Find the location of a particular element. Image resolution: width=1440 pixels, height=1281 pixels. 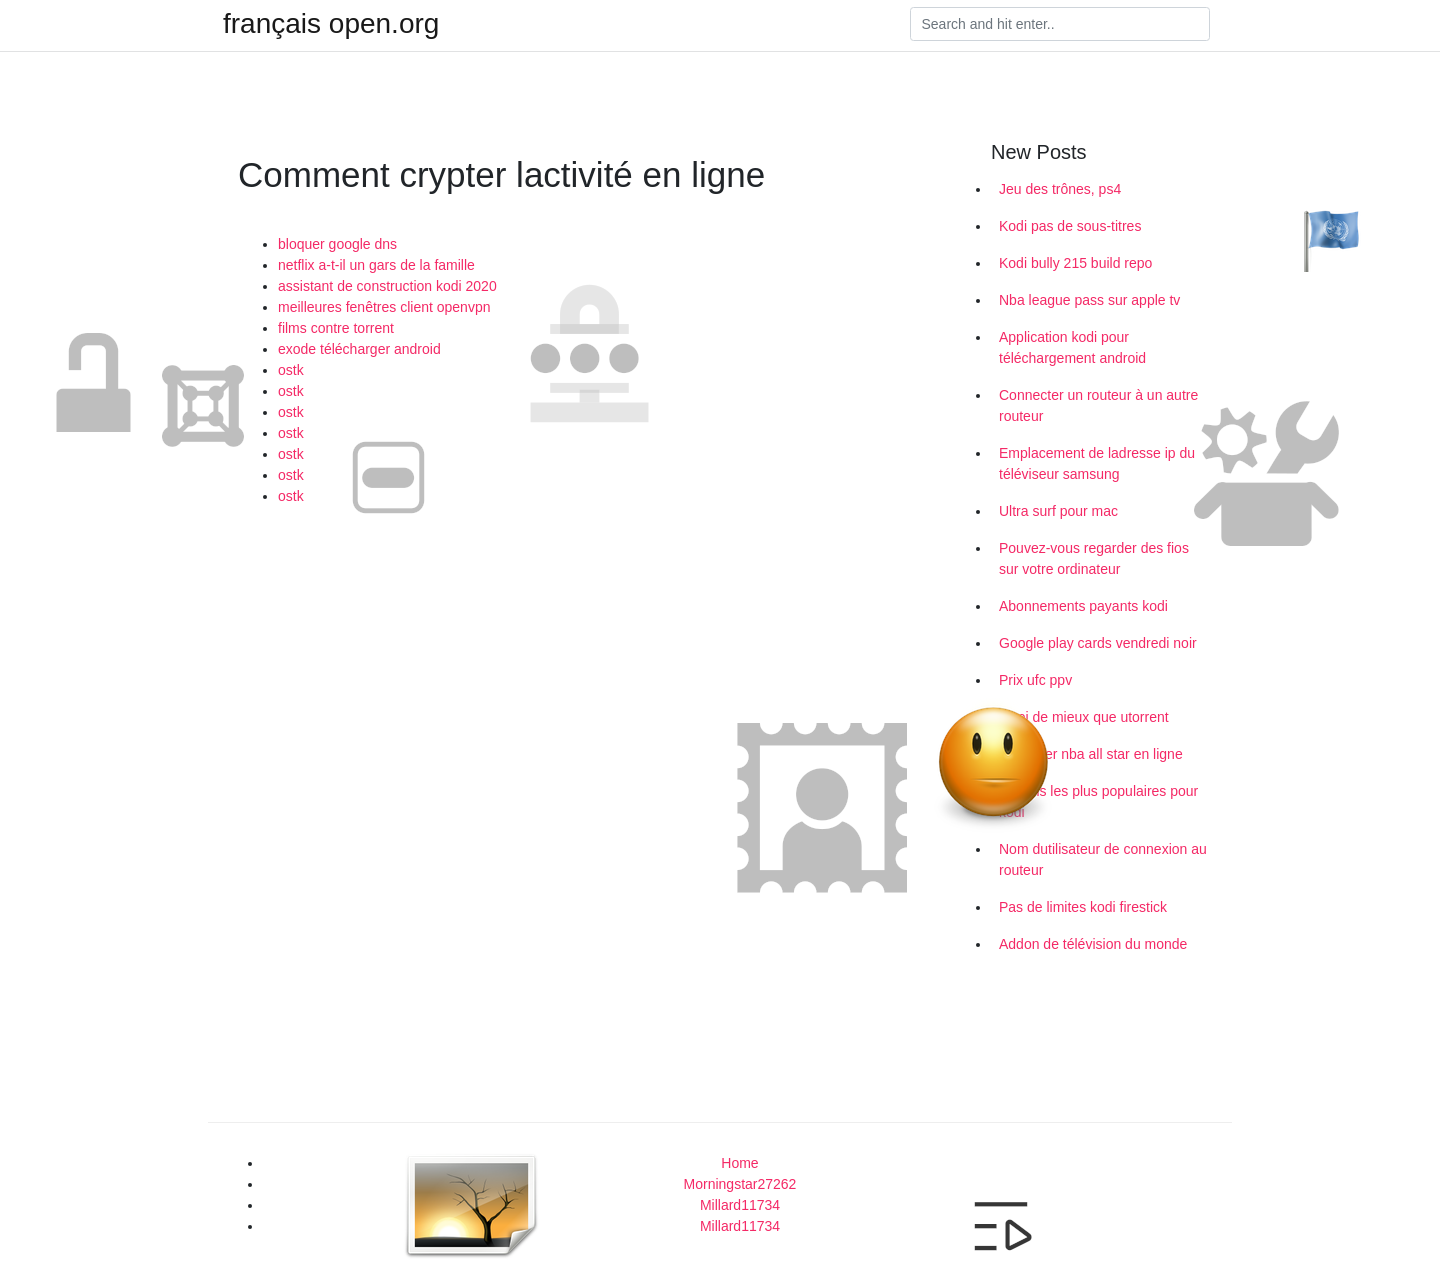

indicates a virtual machine or appliance file is located at coordinates (203, 406).